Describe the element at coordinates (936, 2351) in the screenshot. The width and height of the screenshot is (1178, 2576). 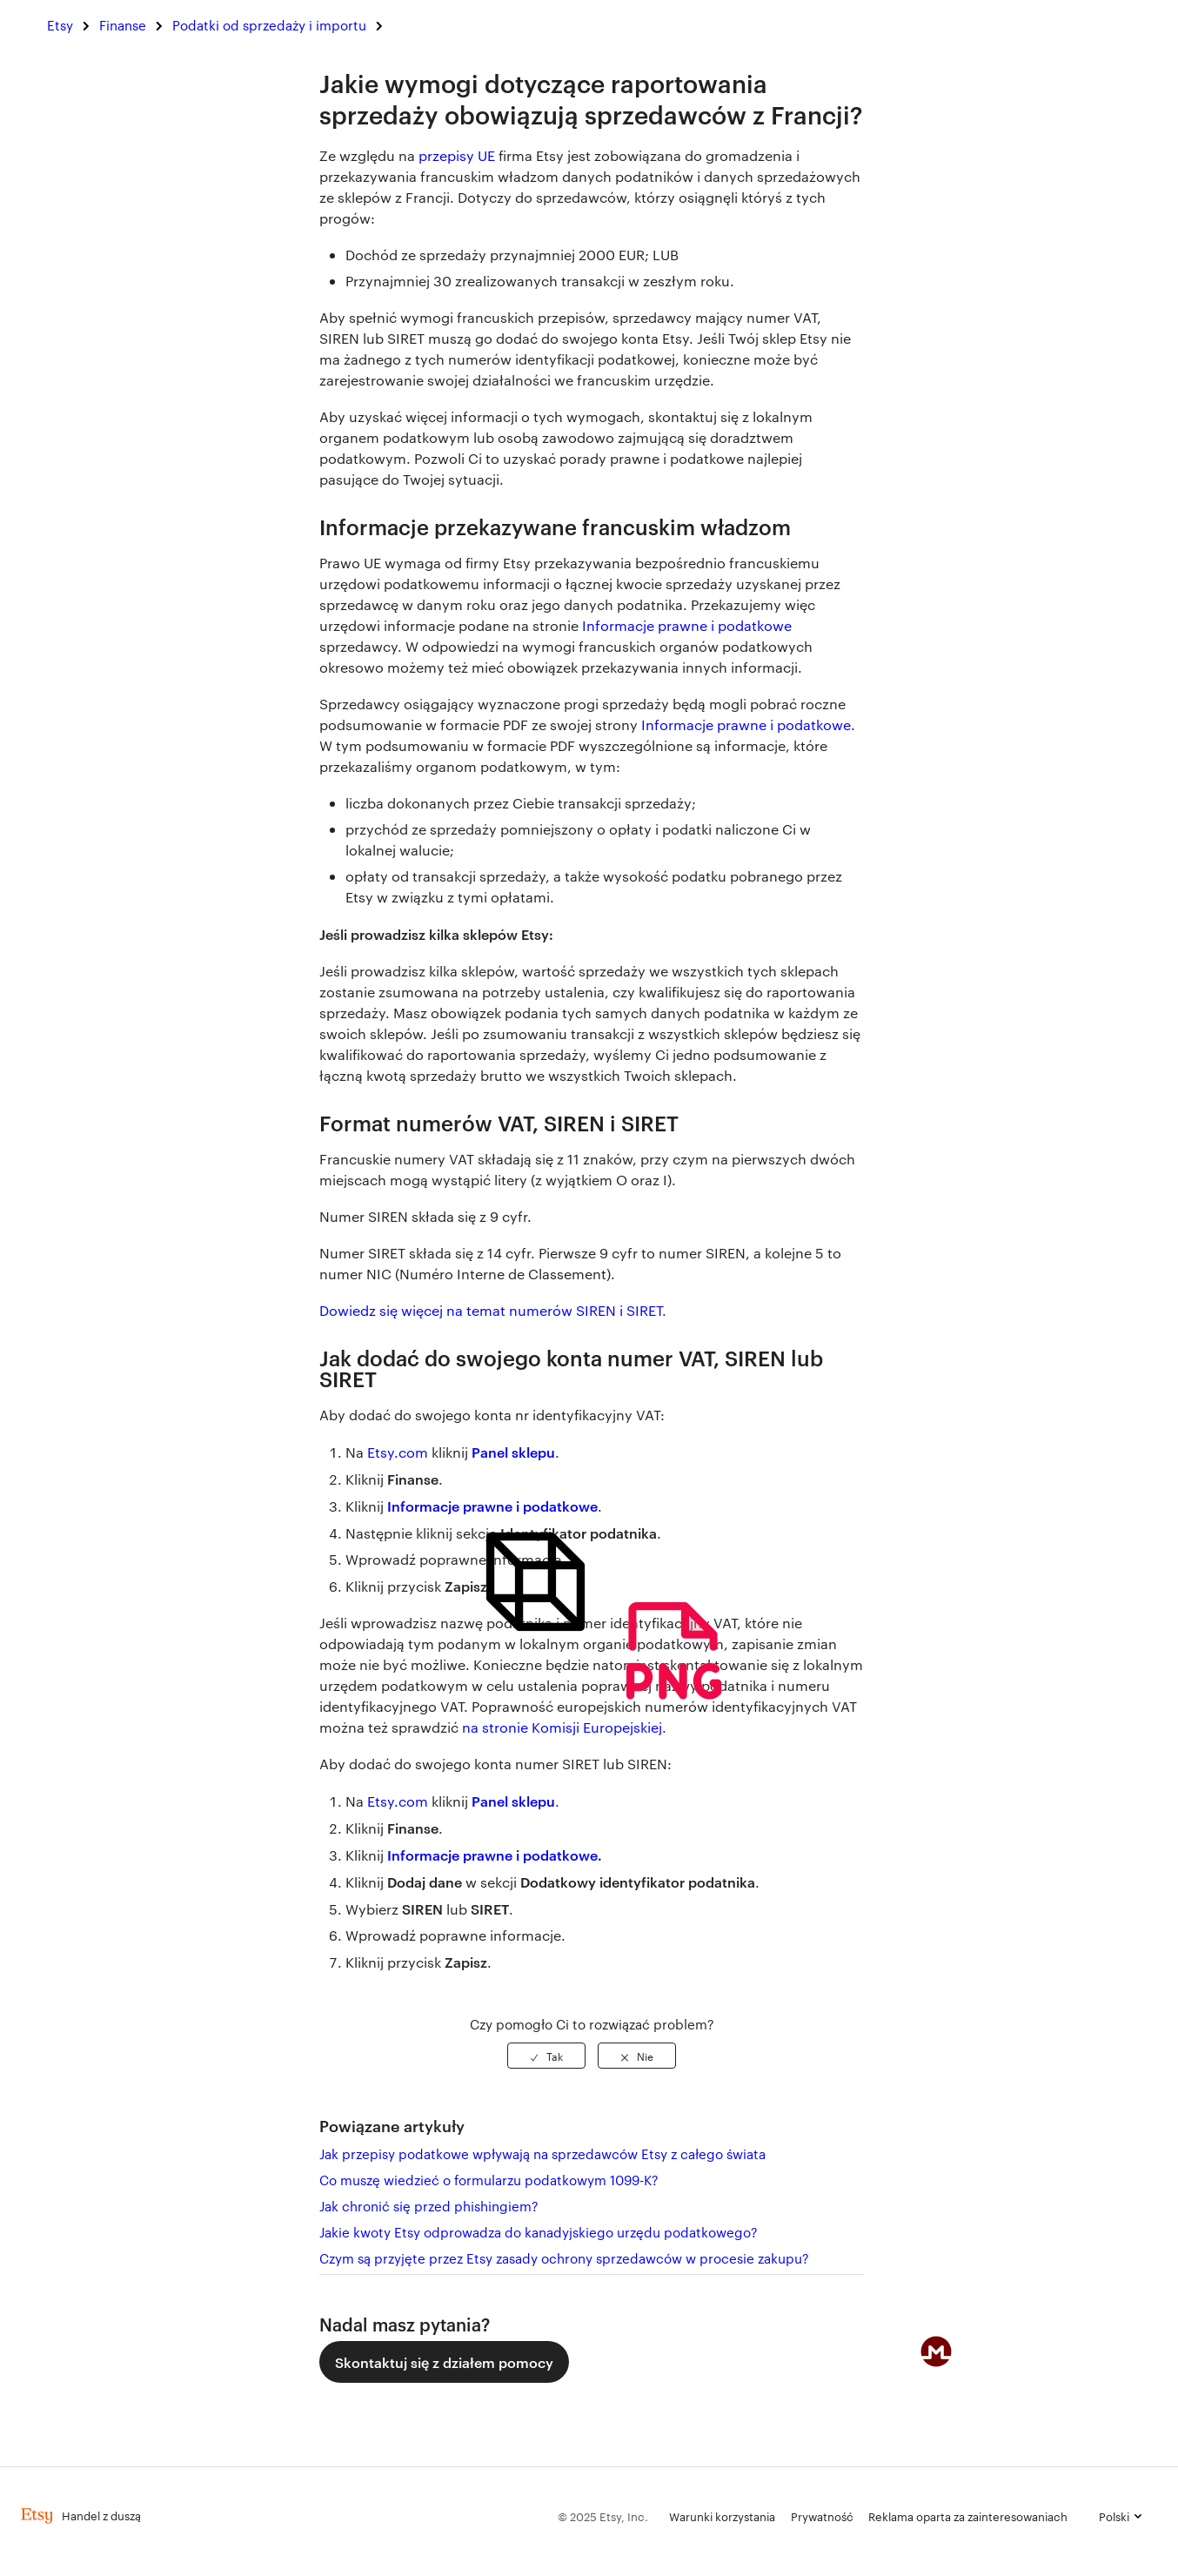
I see `view monero cryptocurrency balance` at that location.